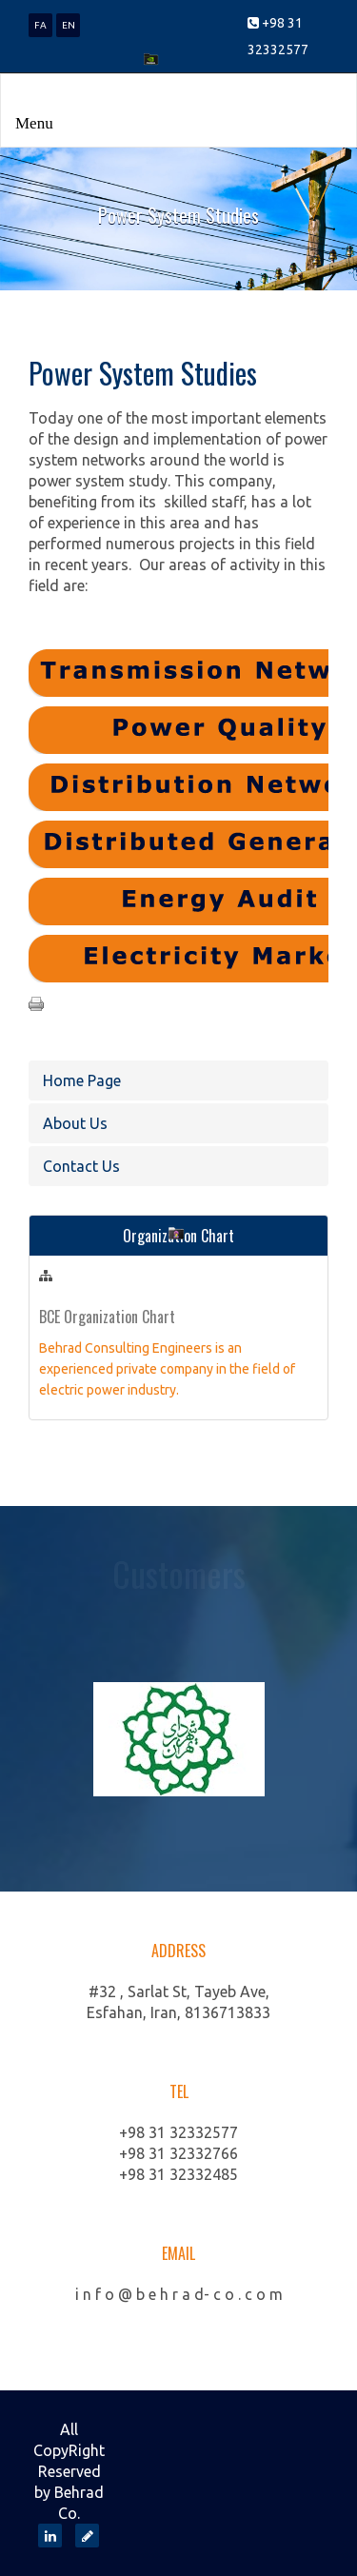 The height and width of the screenshot is (2576, 357). I want to click on folder containing emoji or emoticon files, so click(176, 1234).